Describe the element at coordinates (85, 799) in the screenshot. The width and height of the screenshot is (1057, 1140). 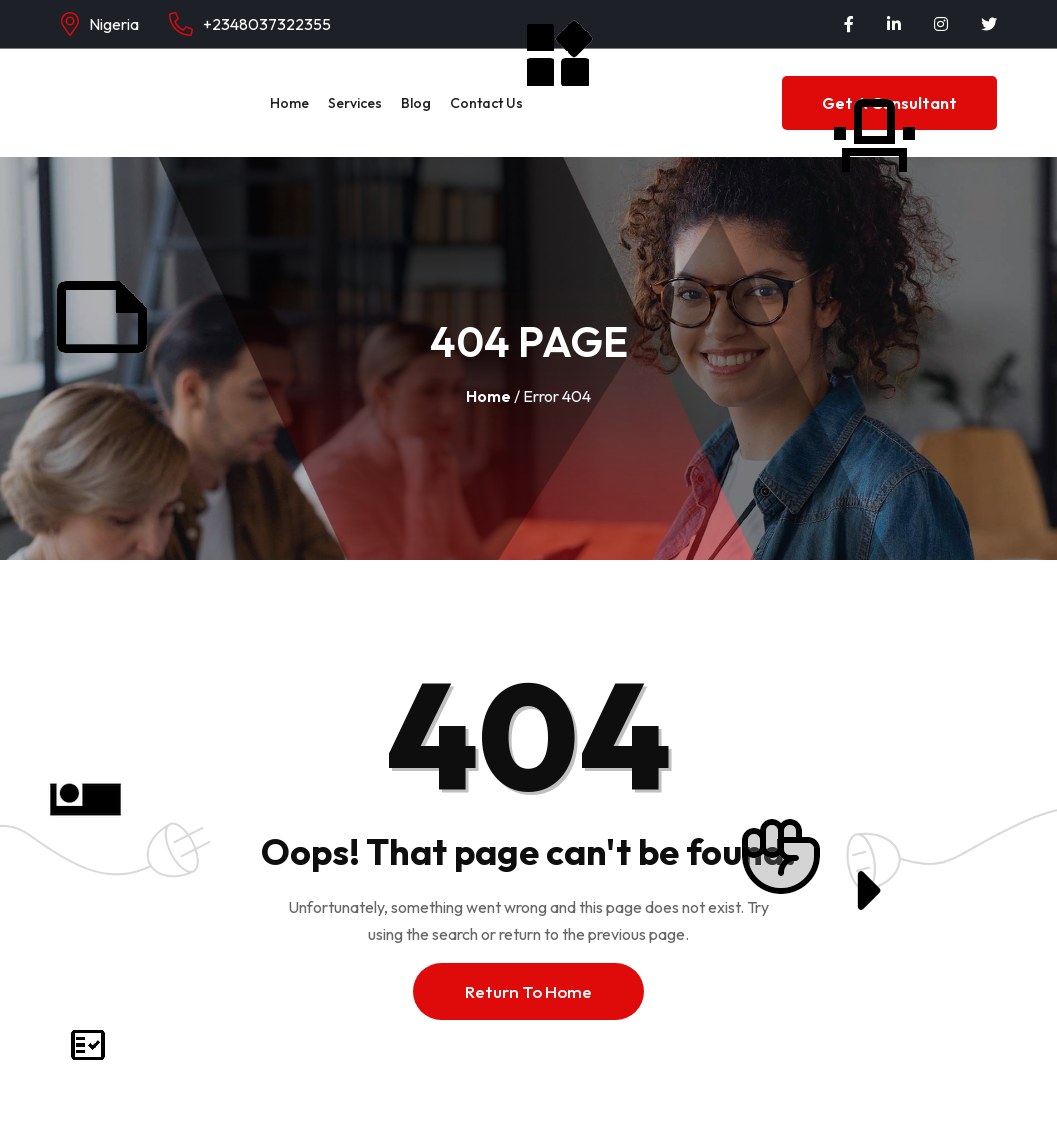
I see `select first class or suite seating` at that location.